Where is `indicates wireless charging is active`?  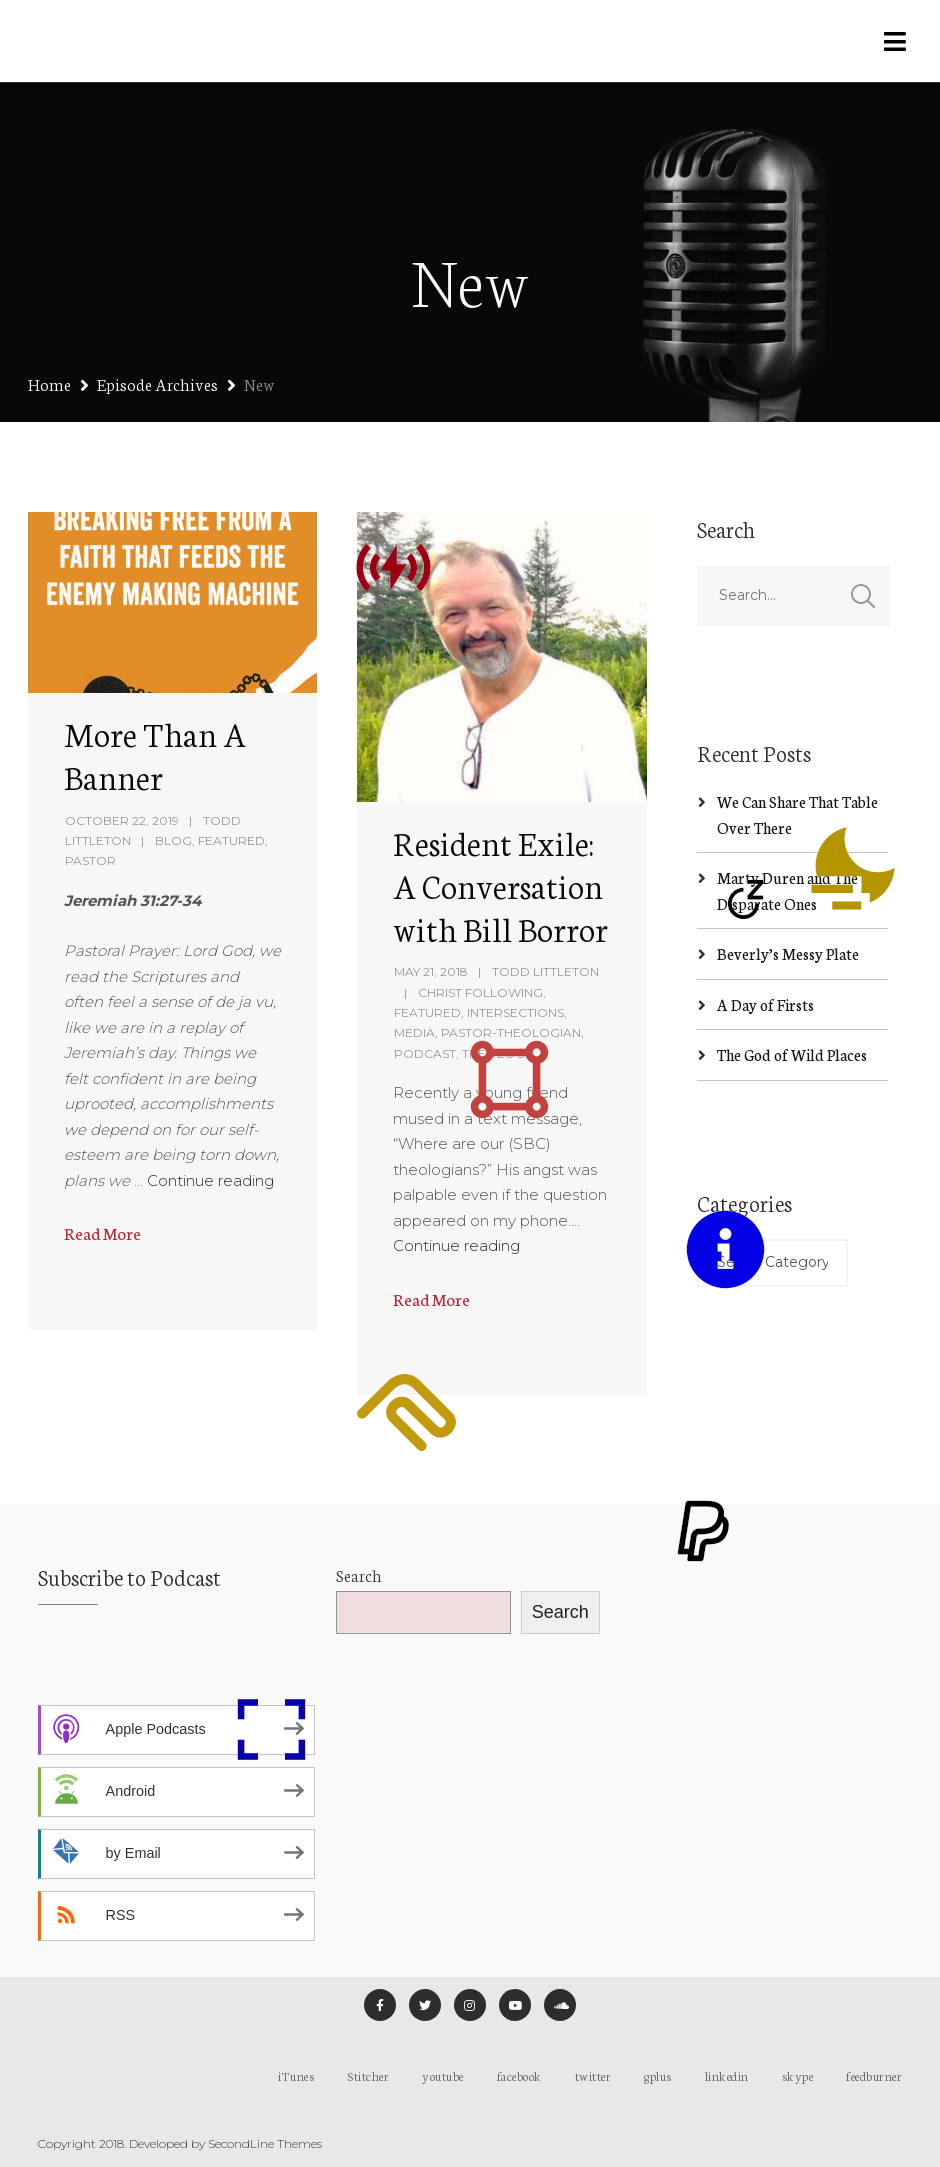 indicates wireless charging is active is located at coordinates (393, 567).